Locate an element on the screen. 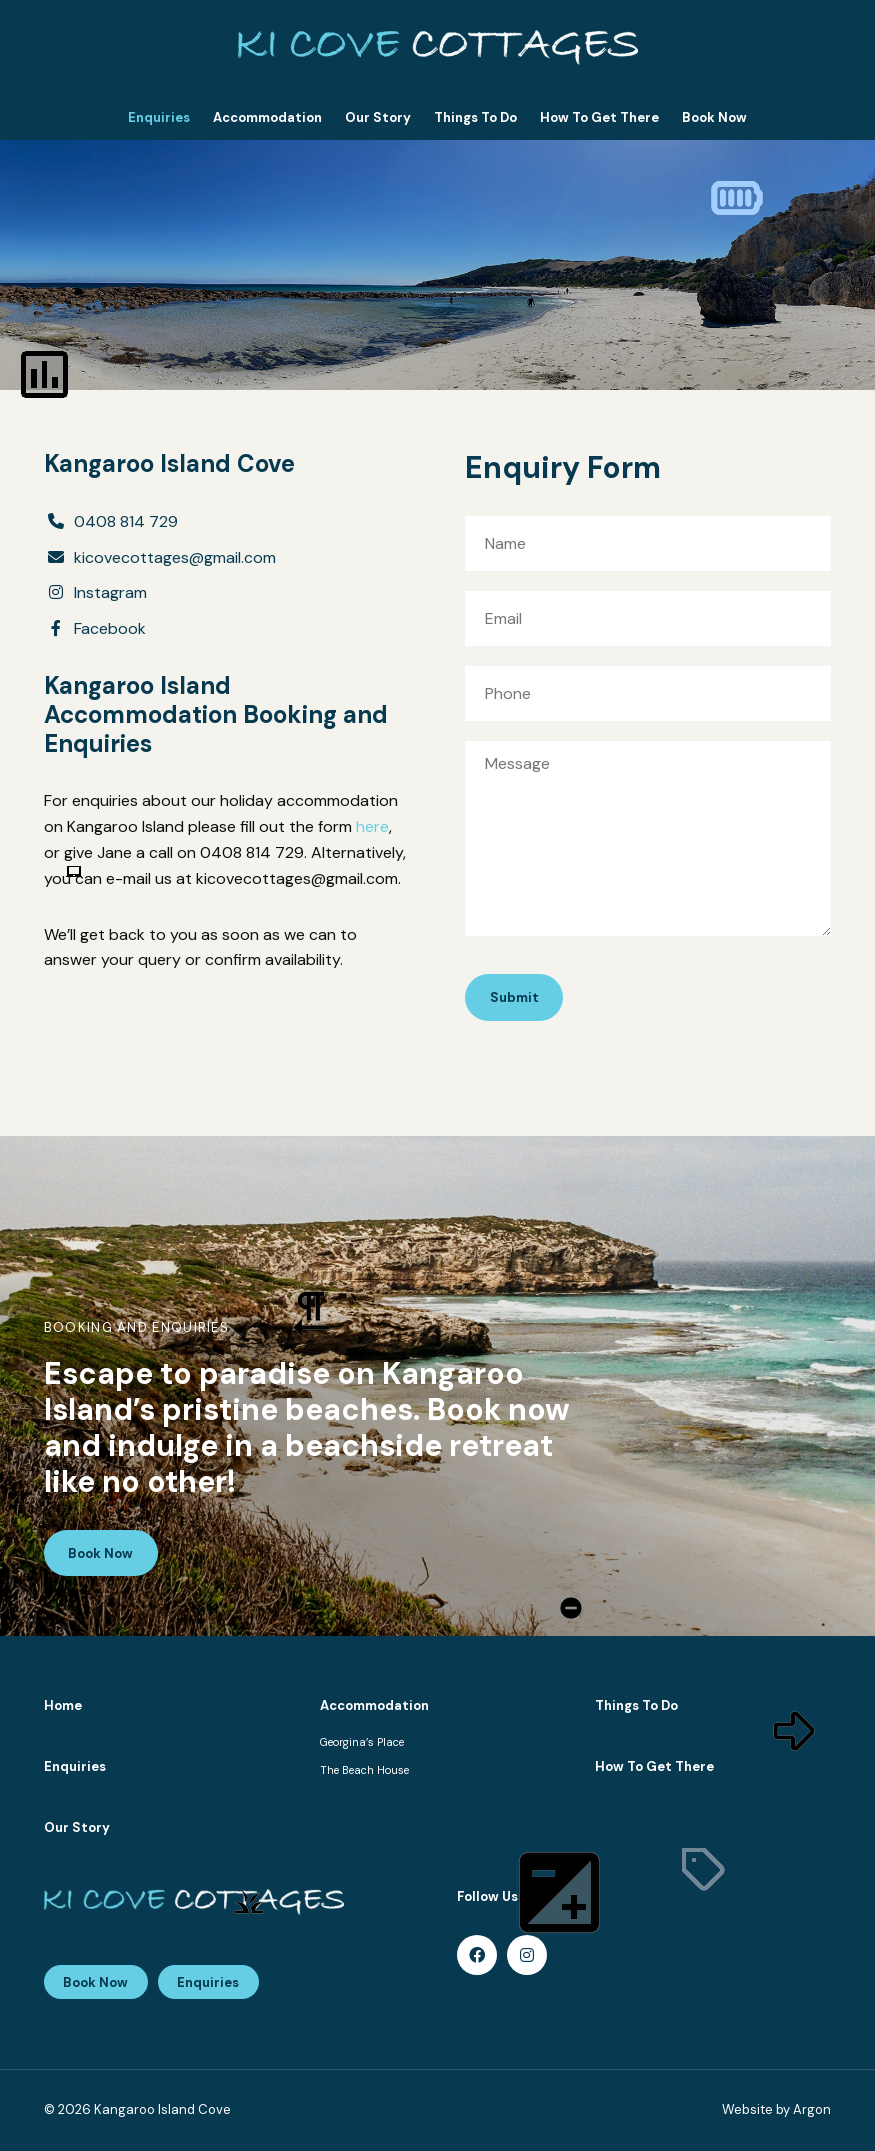 The width and height of the screenshot is (875, 2151). access chromebook or laptop settings is located at coordinates (74, 872).